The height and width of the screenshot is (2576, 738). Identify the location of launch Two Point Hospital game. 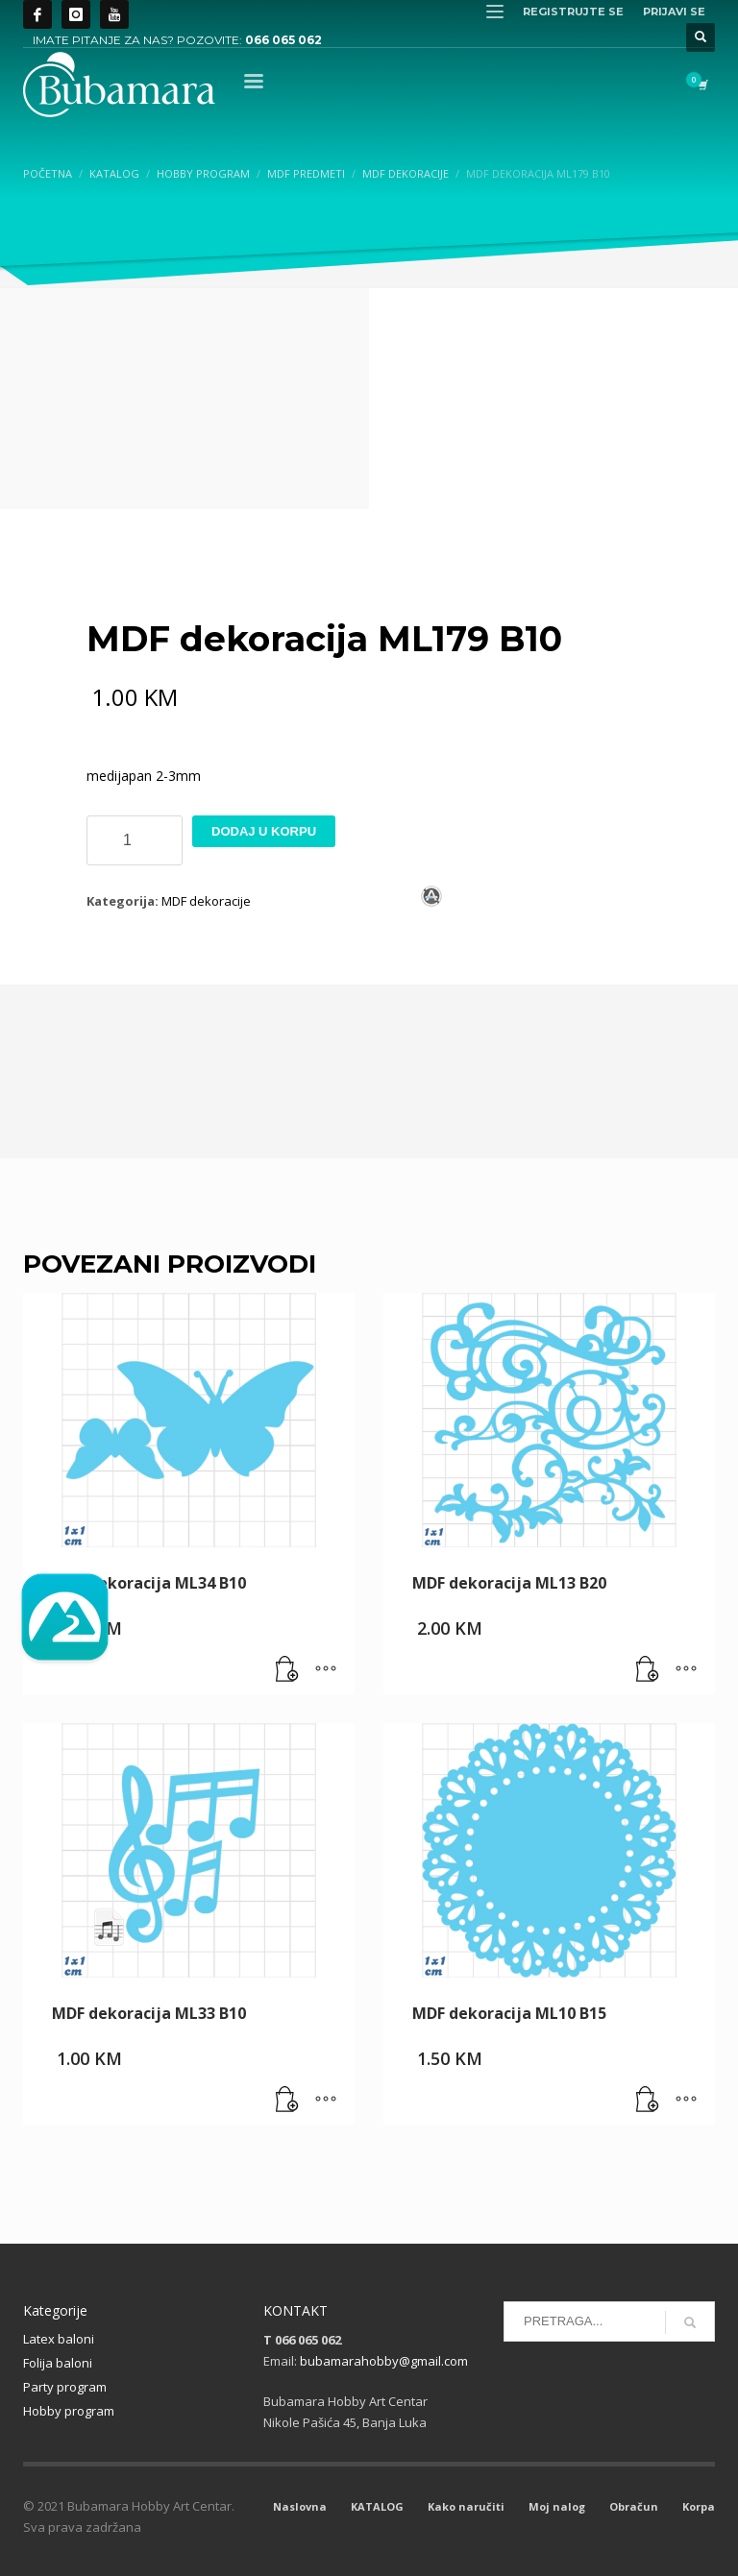
(64, 1616).